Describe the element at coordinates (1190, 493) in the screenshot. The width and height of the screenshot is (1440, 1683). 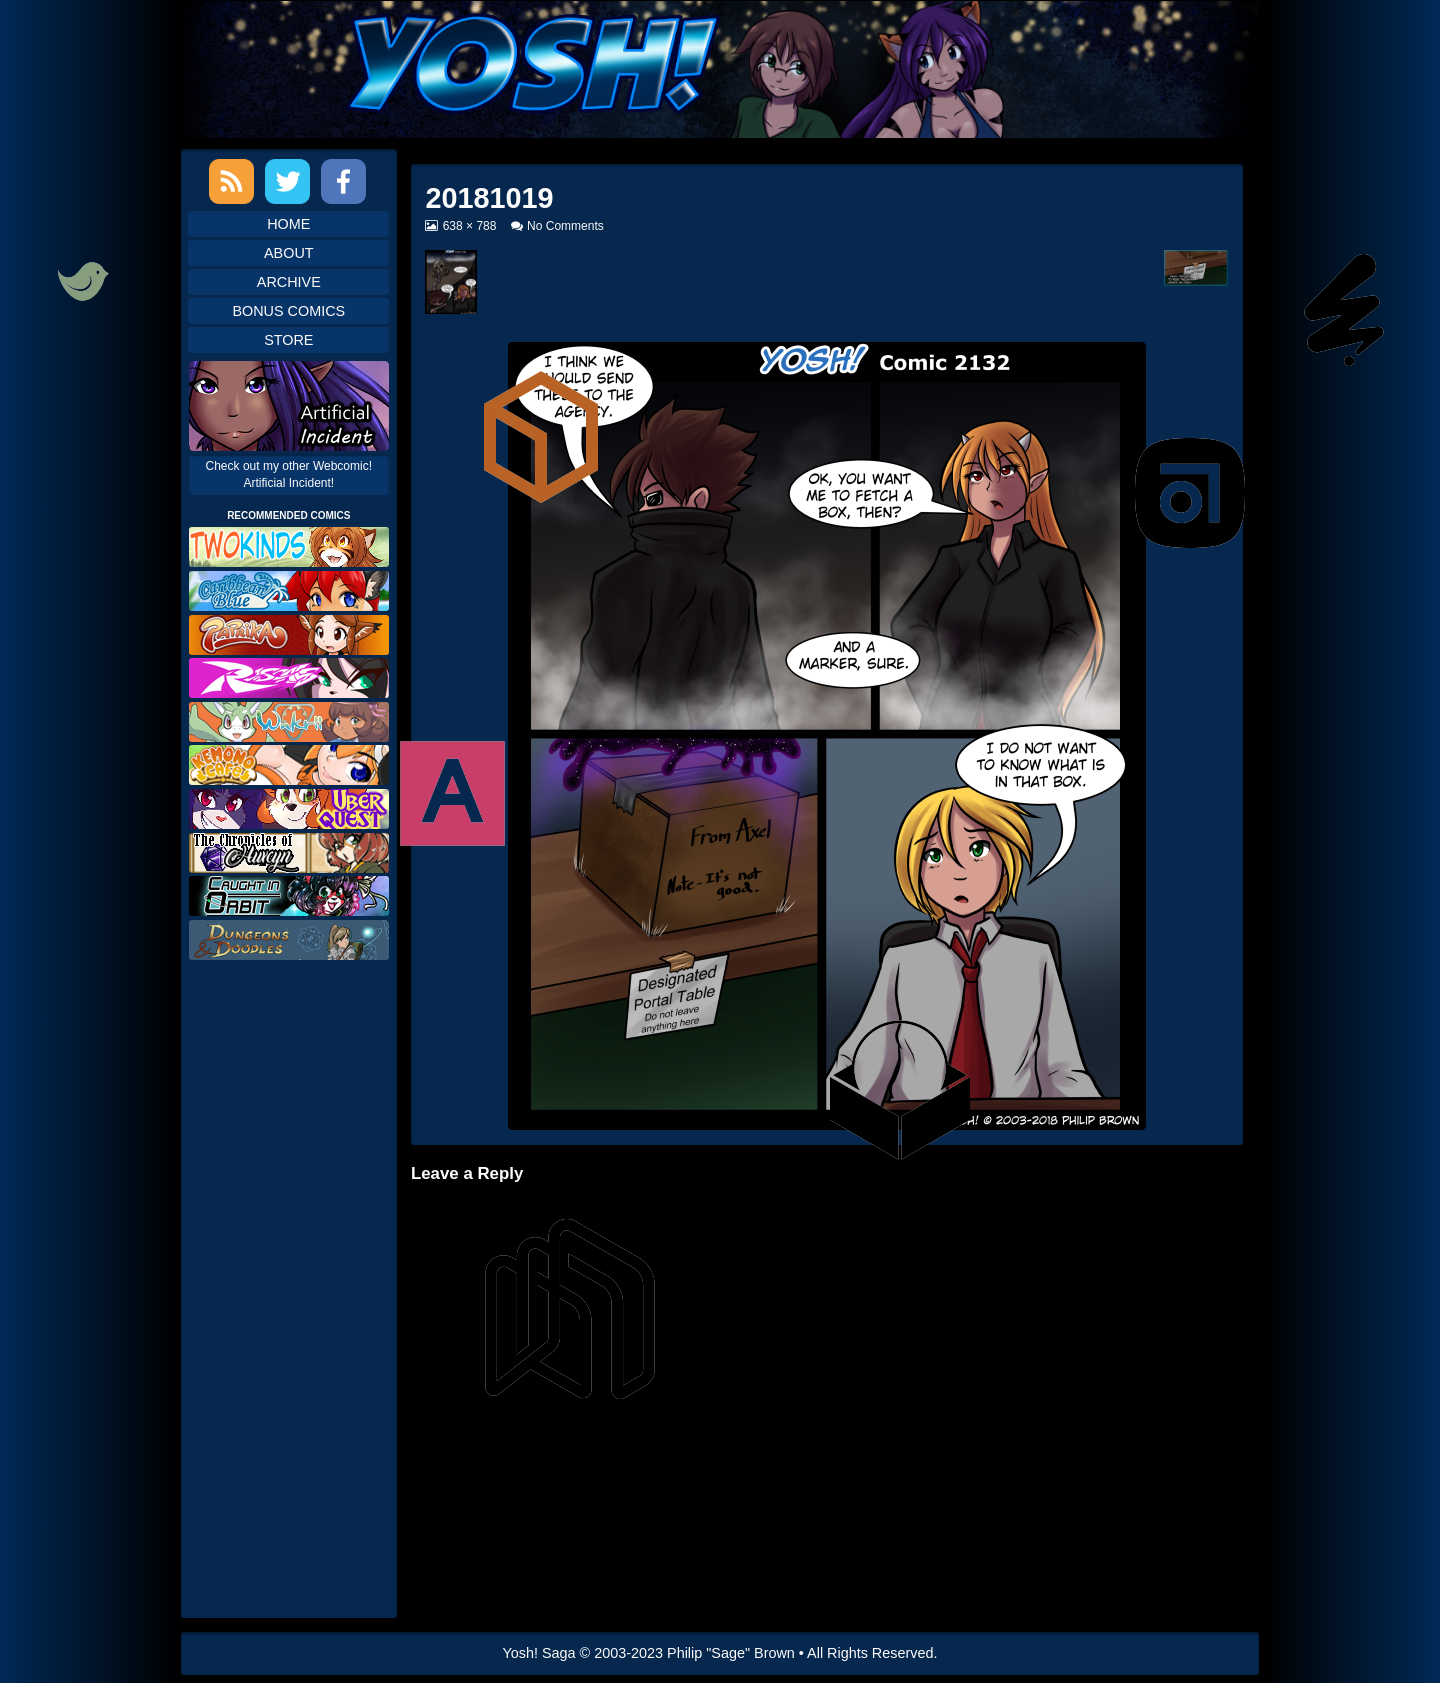
I see `abstract app logo` at that location.